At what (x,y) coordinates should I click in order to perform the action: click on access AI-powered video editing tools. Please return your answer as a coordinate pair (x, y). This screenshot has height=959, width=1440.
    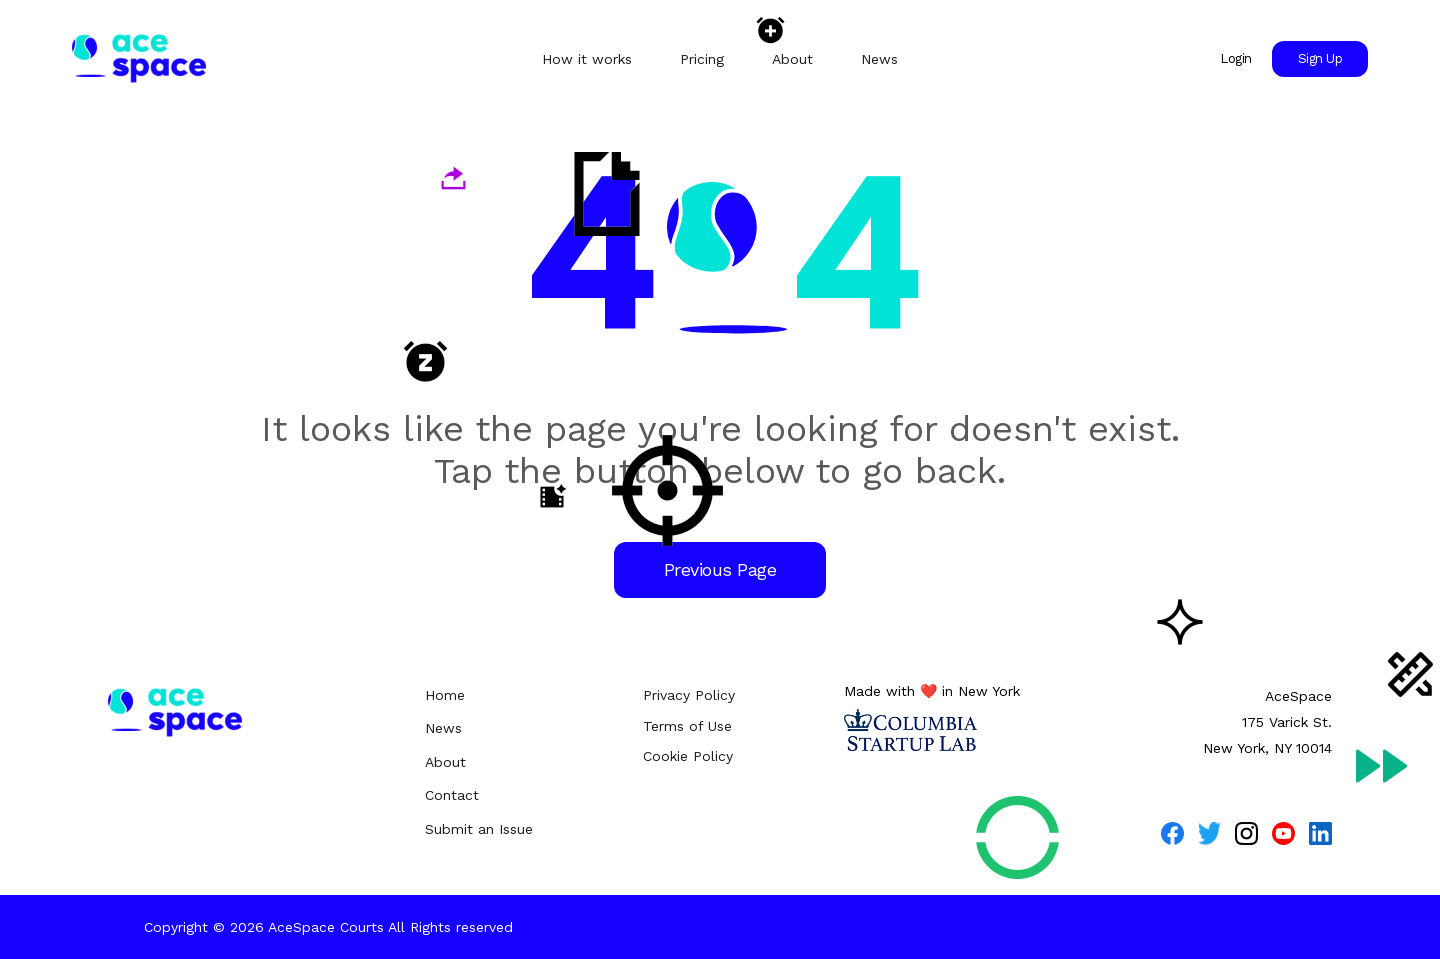
    Looking at the image, I should click on (552, 497).